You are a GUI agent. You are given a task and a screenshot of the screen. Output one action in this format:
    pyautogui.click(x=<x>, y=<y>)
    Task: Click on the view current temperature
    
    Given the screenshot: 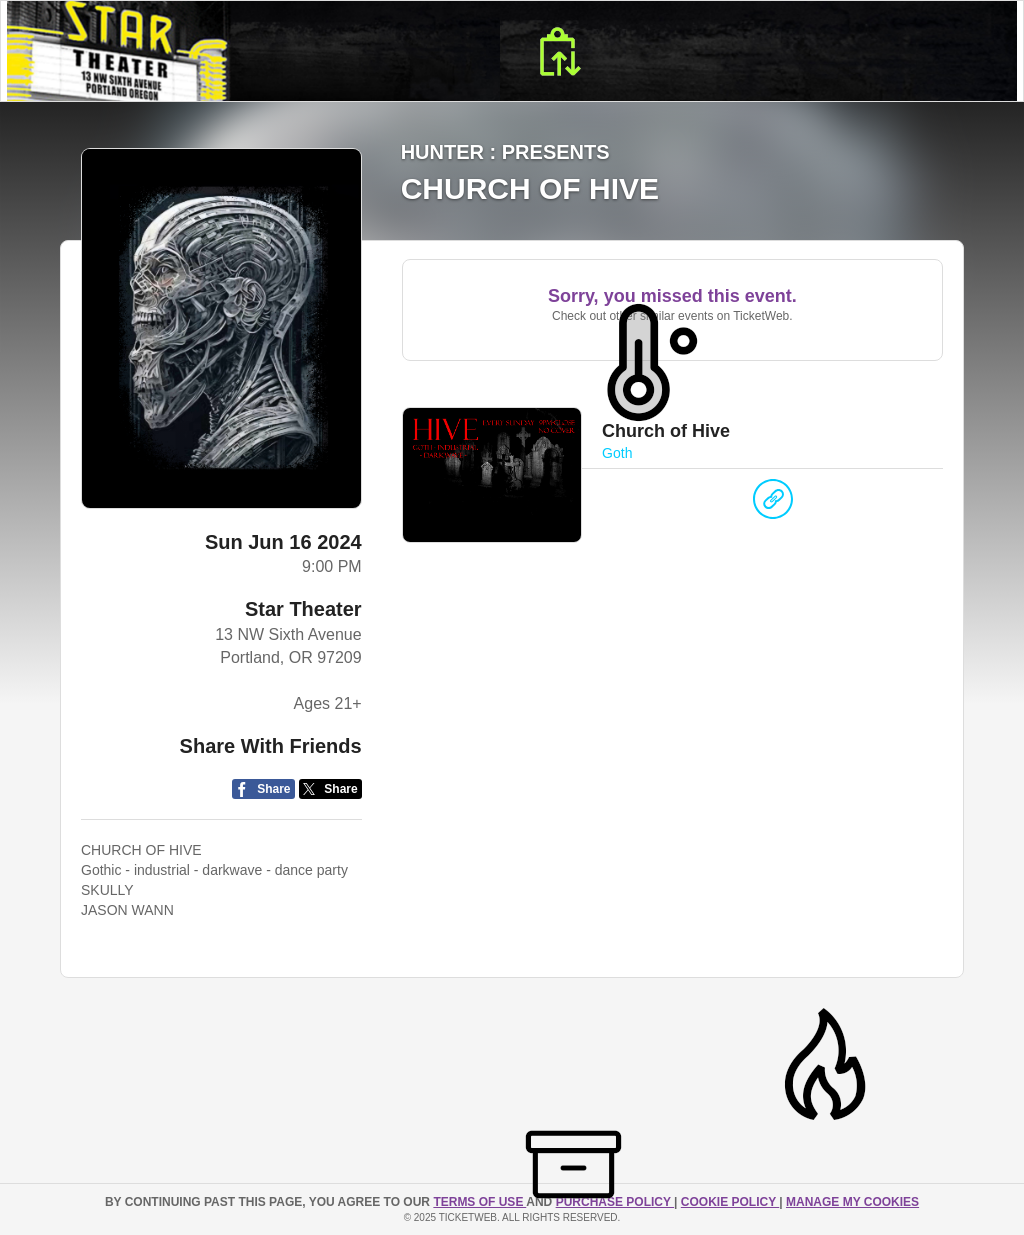 What is the action you would take?
    pyautogui.click(x=642, y=362)
    